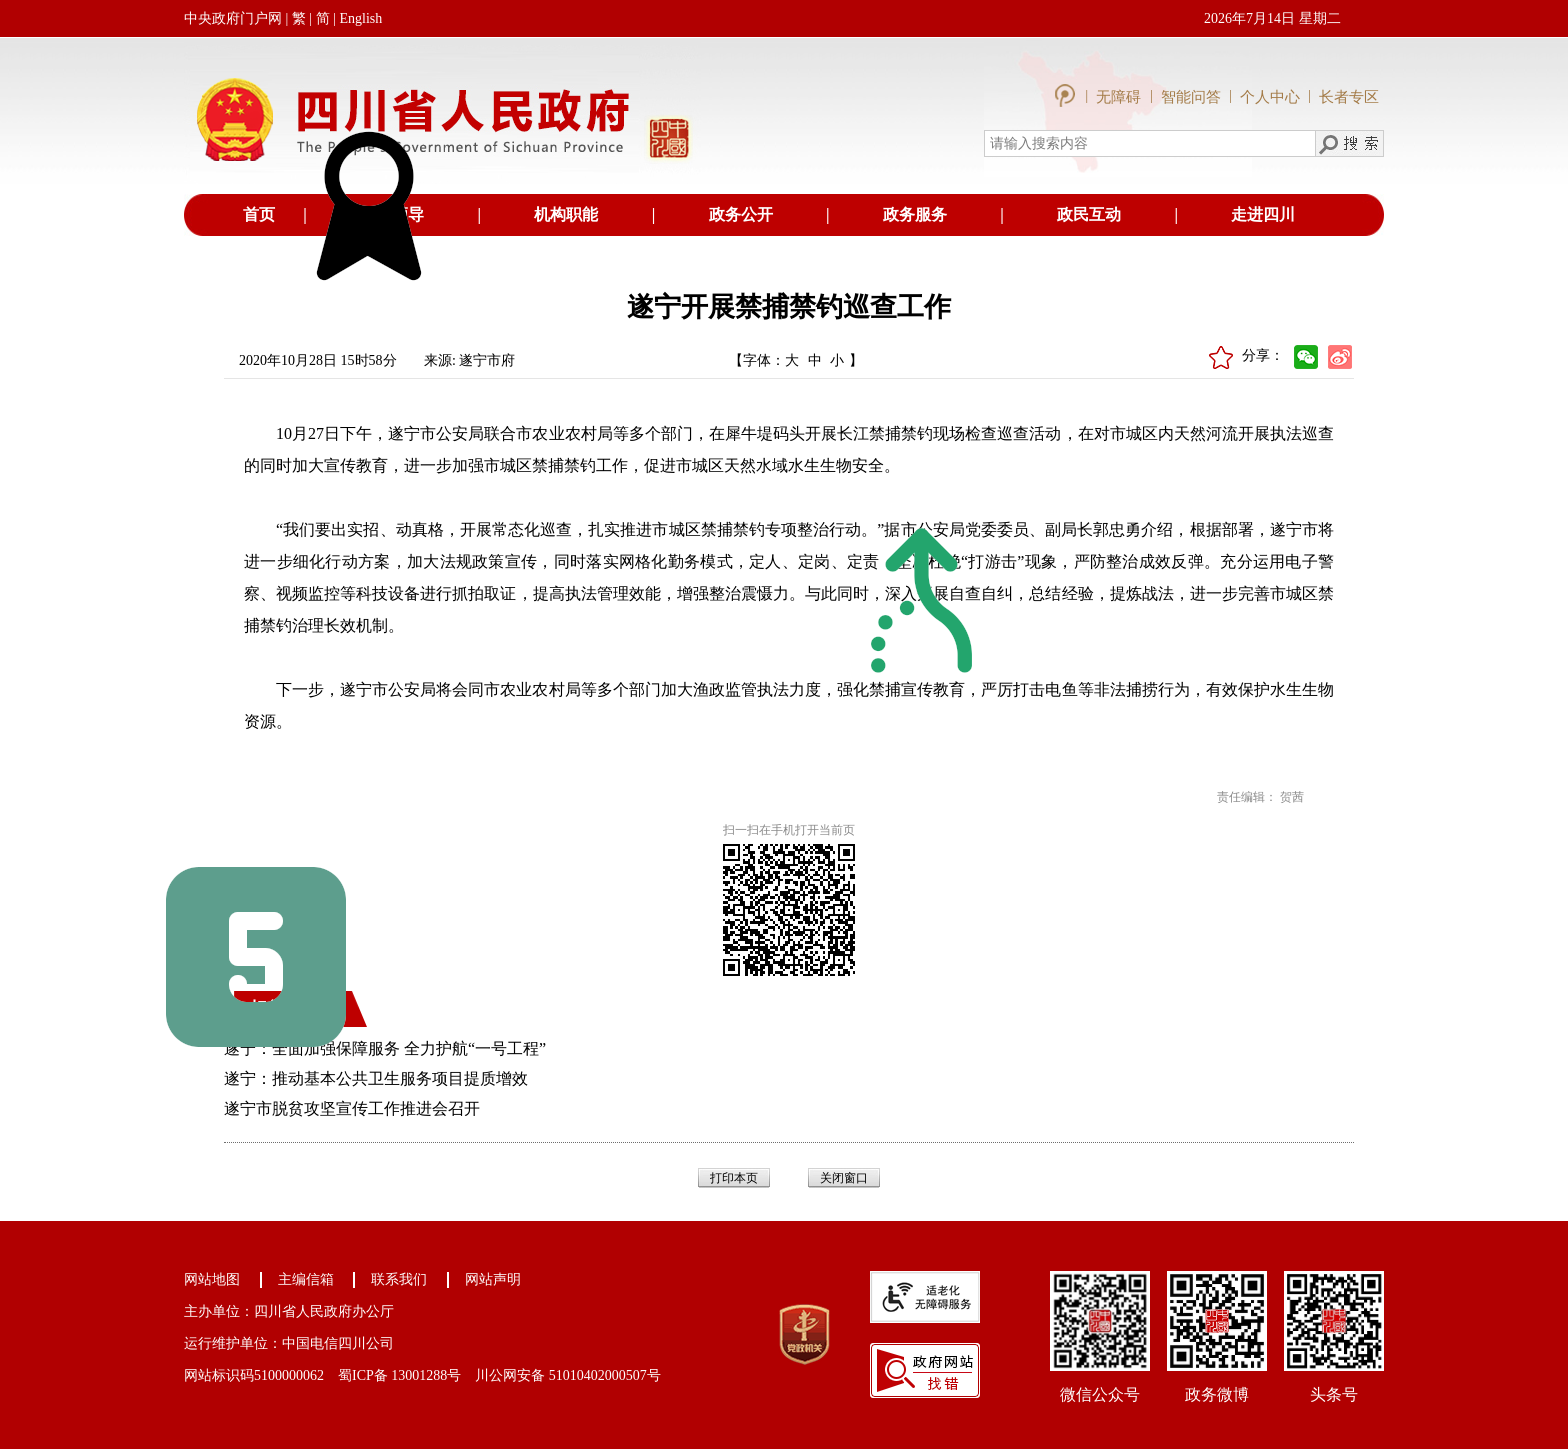 This screenshot has height=1449, width=1568. Describe the element at coordinates (369, 206) in the screenshot. I see `view achievements or awards` at that location.